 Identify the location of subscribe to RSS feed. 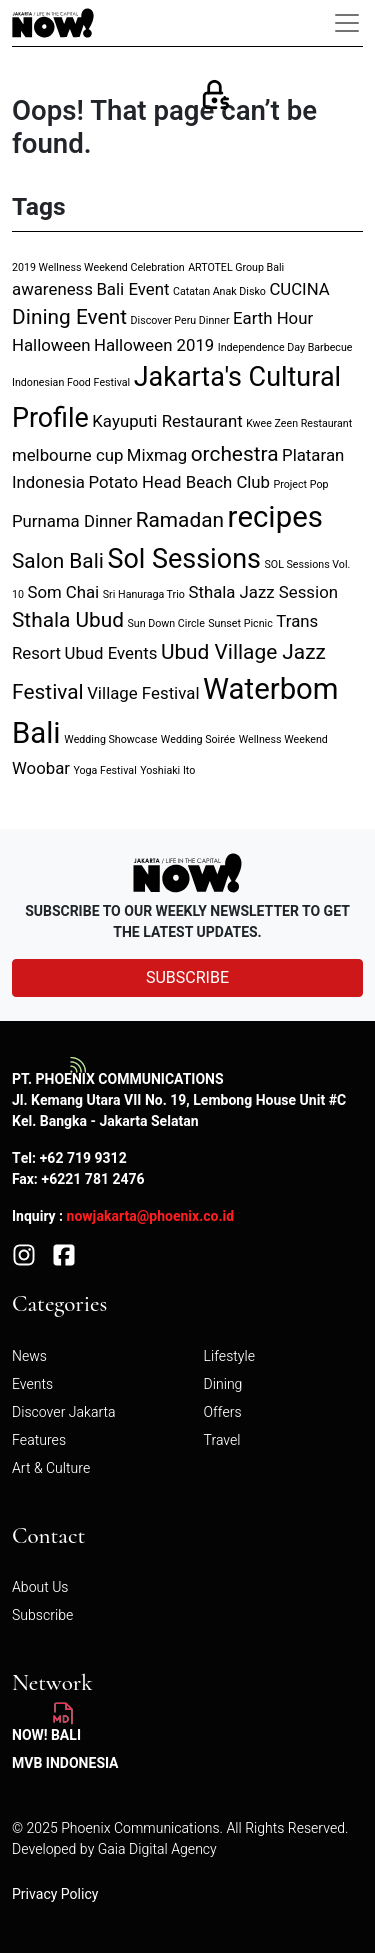
(77, 1065).